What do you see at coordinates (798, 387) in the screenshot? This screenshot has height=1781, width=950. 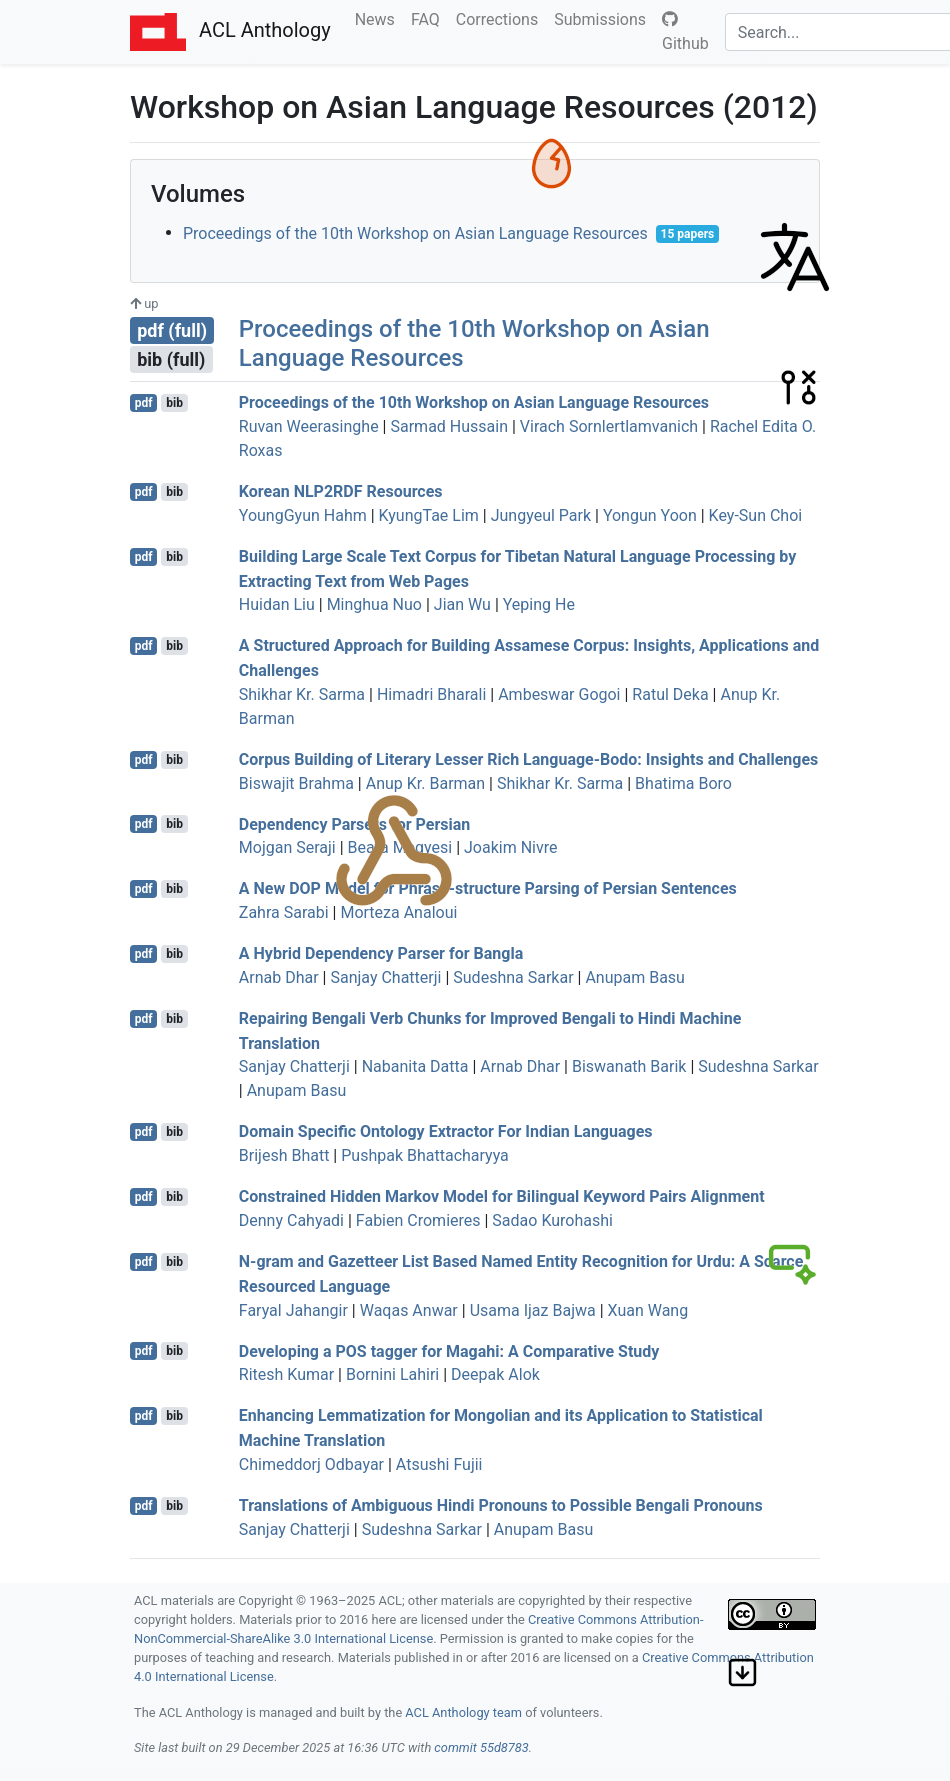 I see `indicates a closed or rejected pull request` at bounding box center [798, 387].